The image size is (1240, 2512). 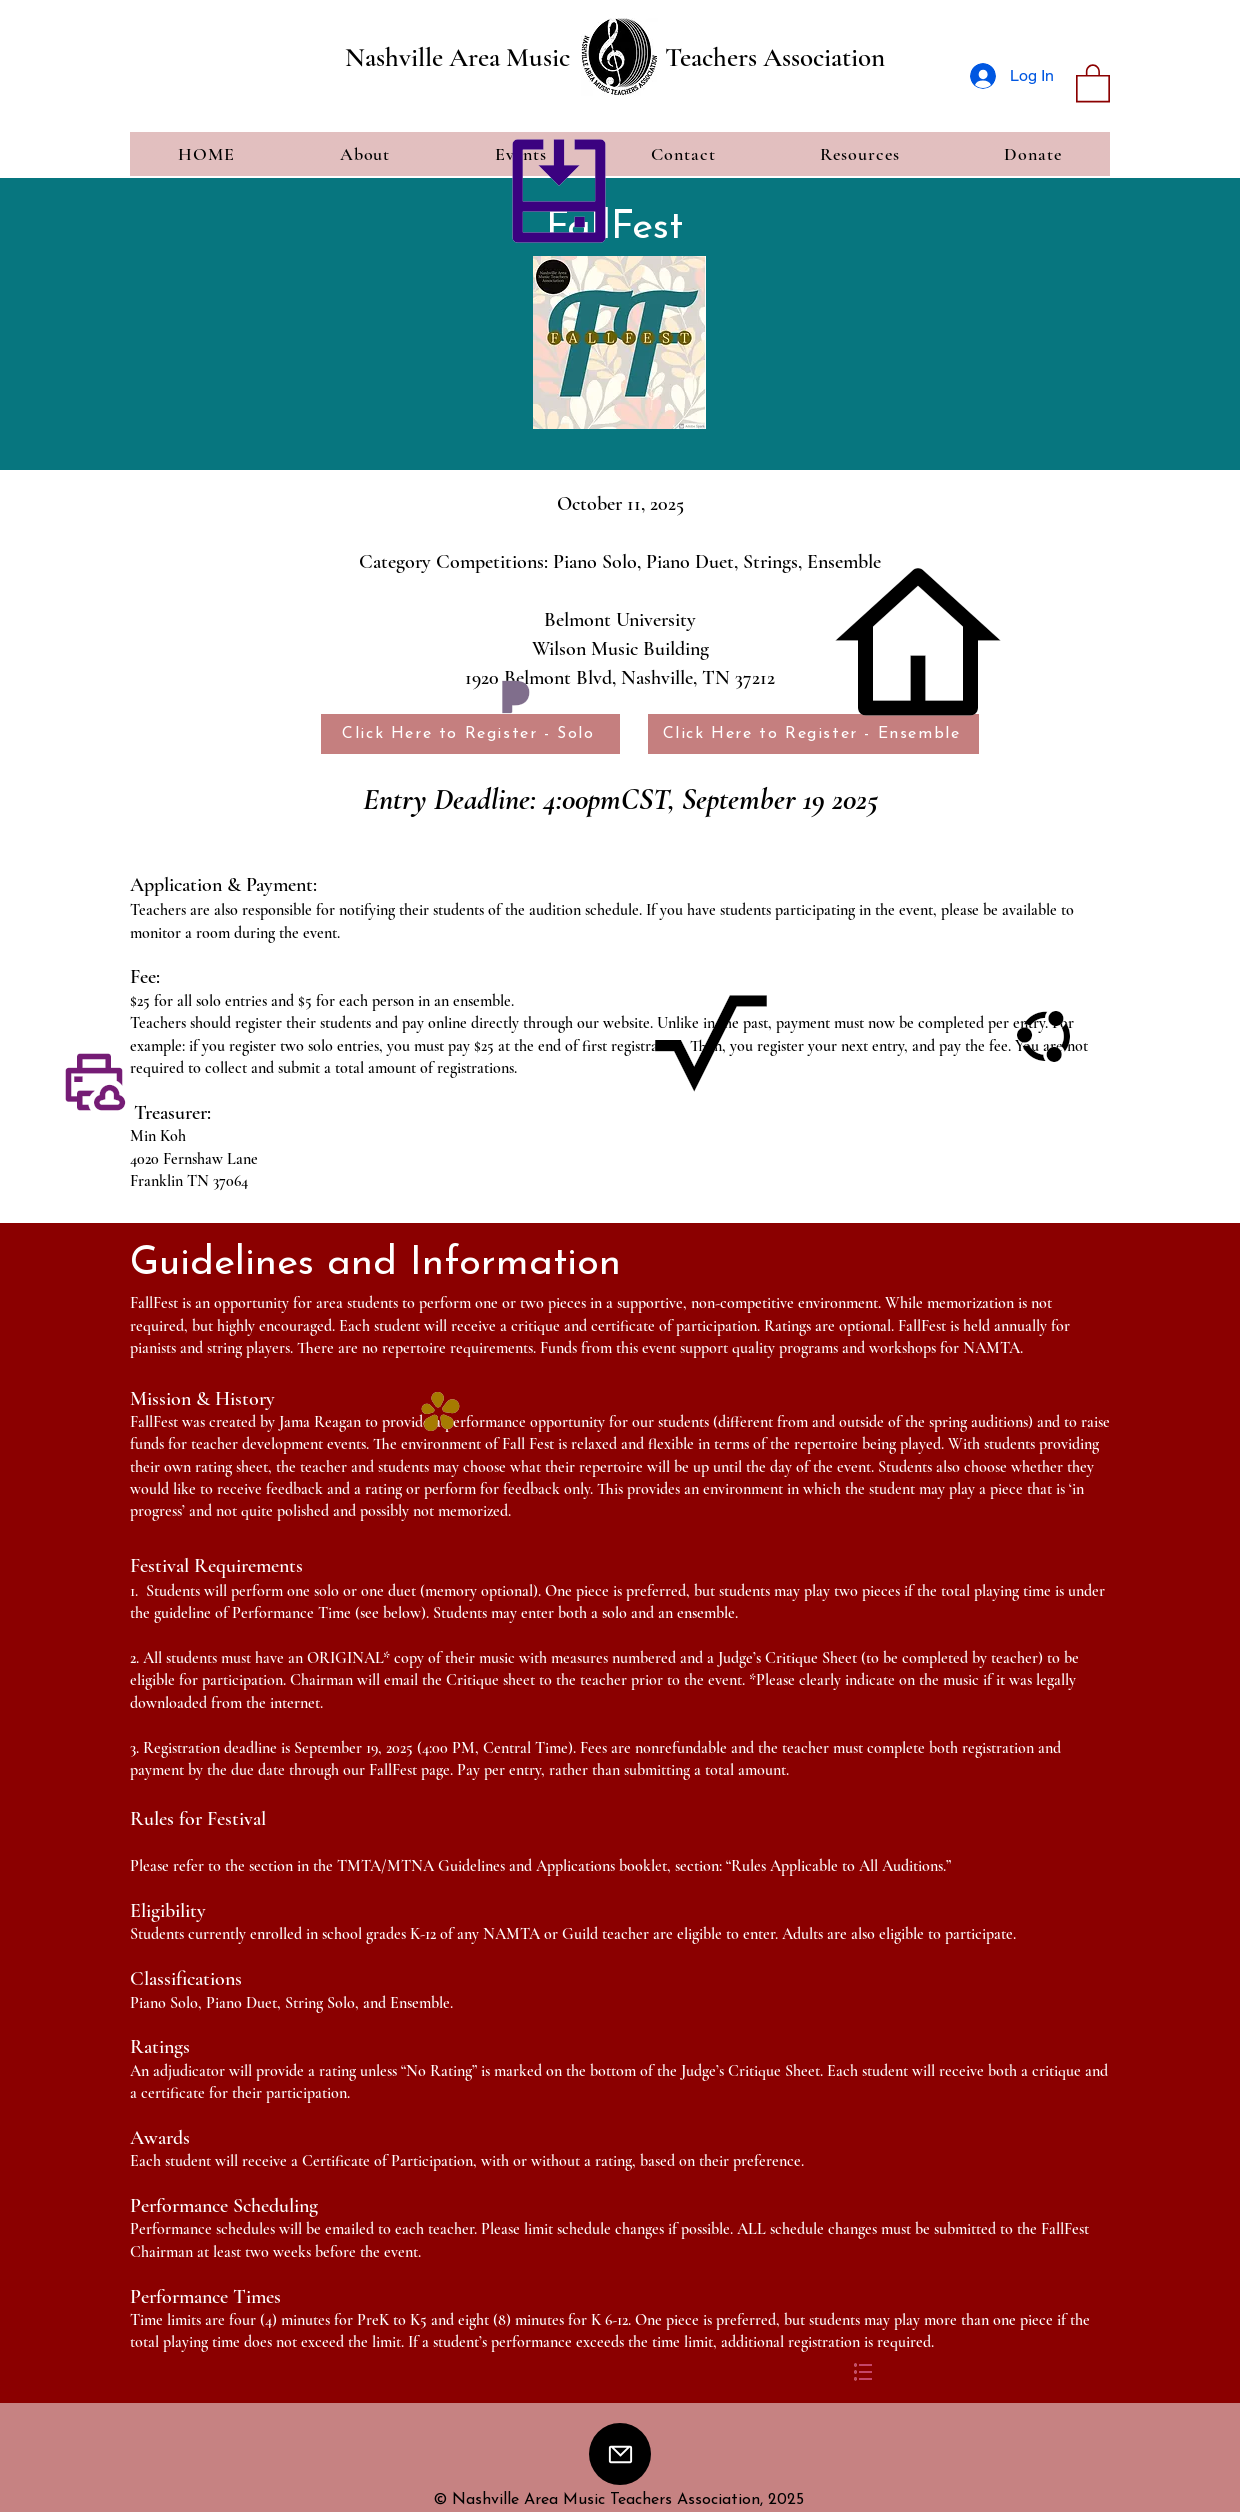 I want to click on view items as a bulleted list, so click(x=863, y=2372).